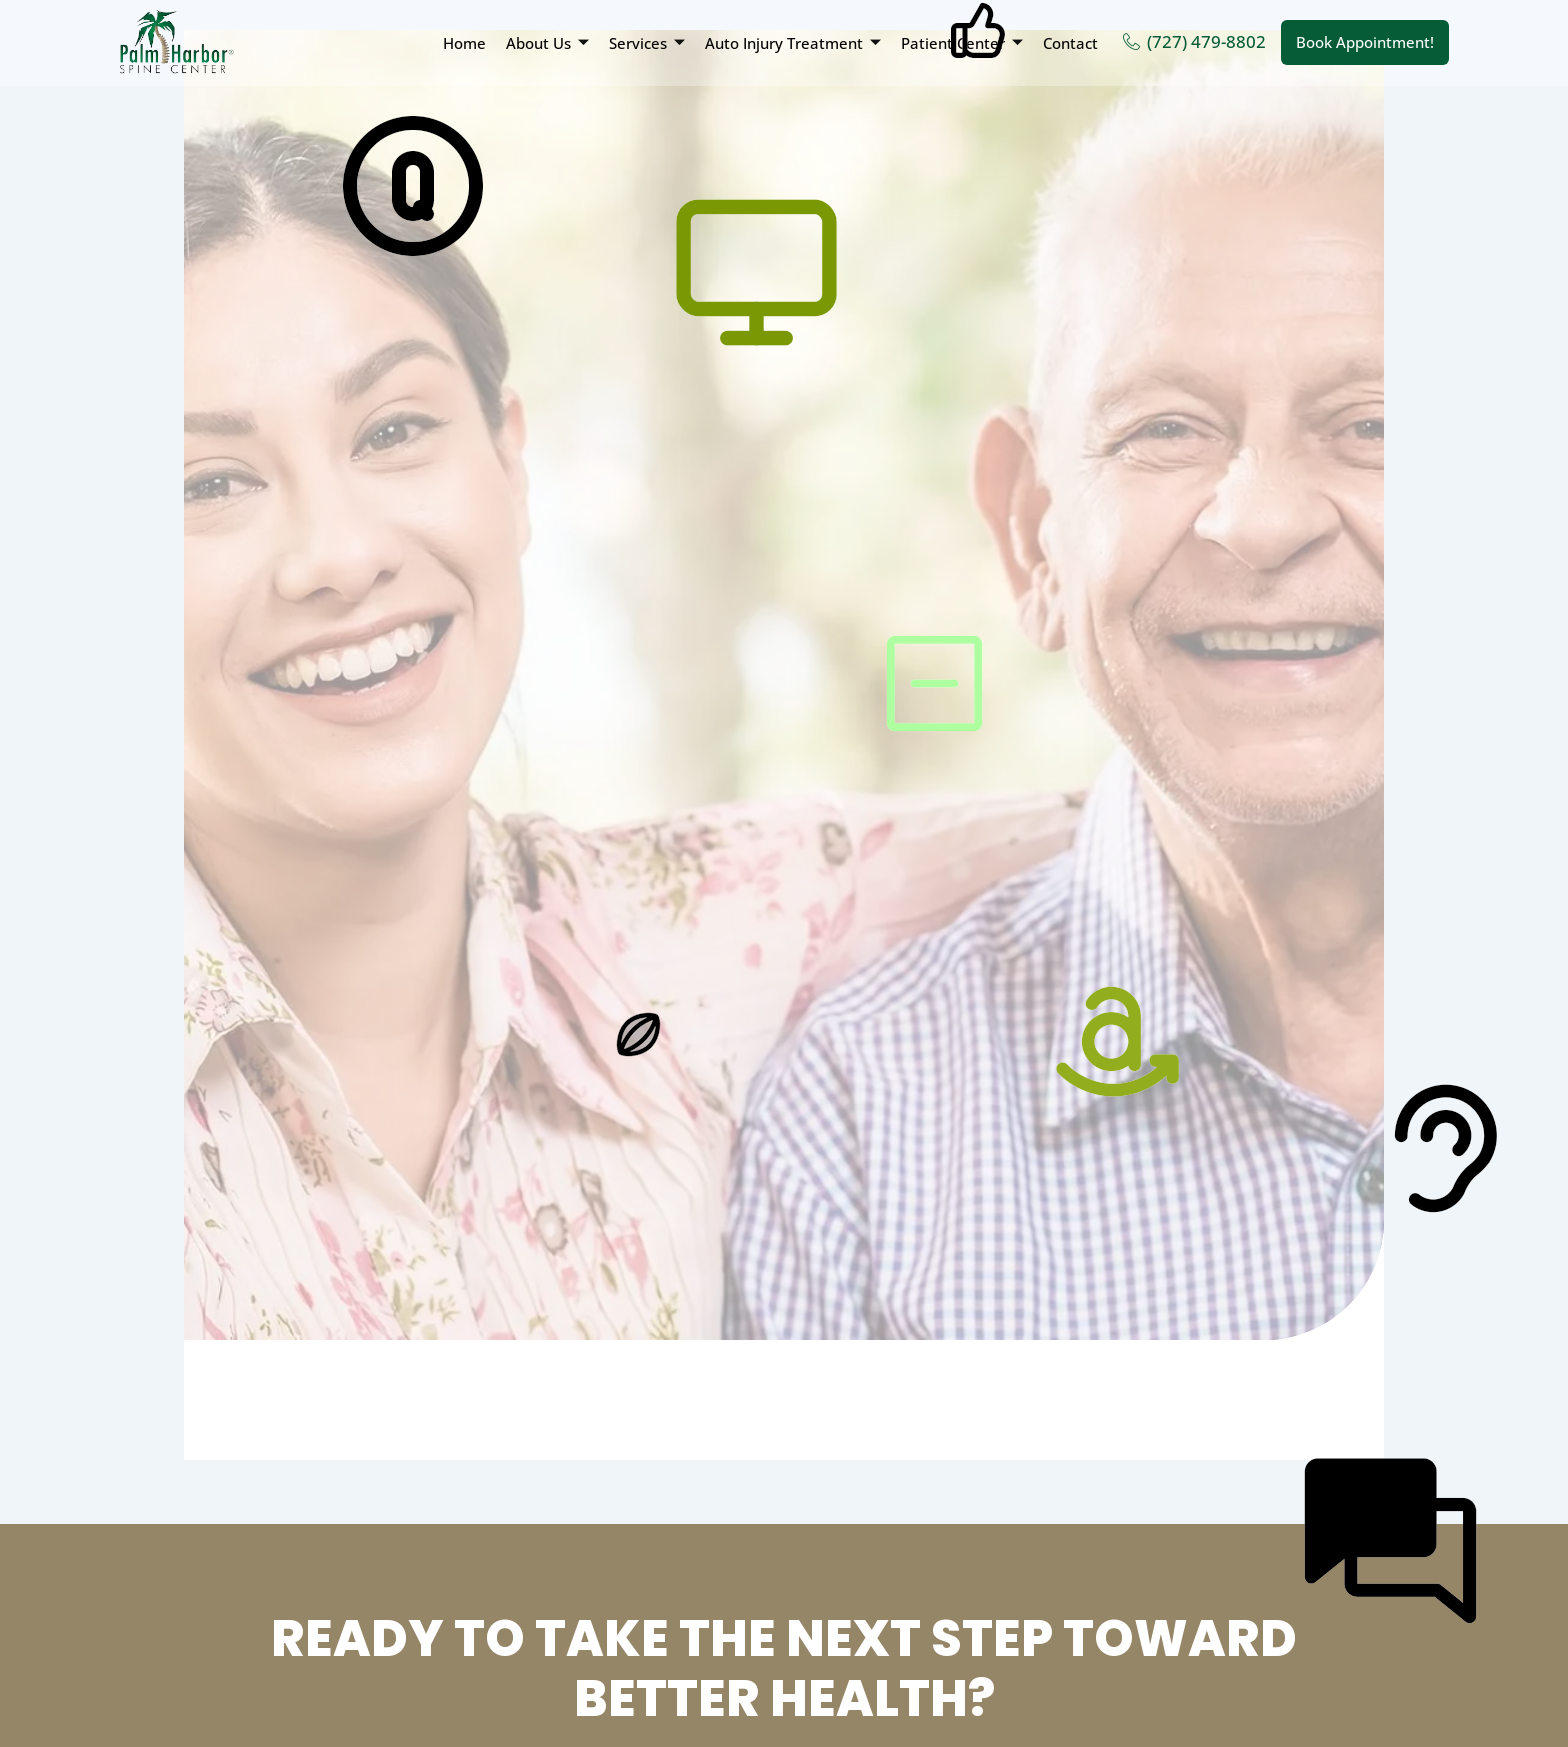 This screenshot has width=1568, height=1747. What do you see at coordinates (979, 30) in the screenshot?
I see `like or upvote content` at bounding box center [979, 30].